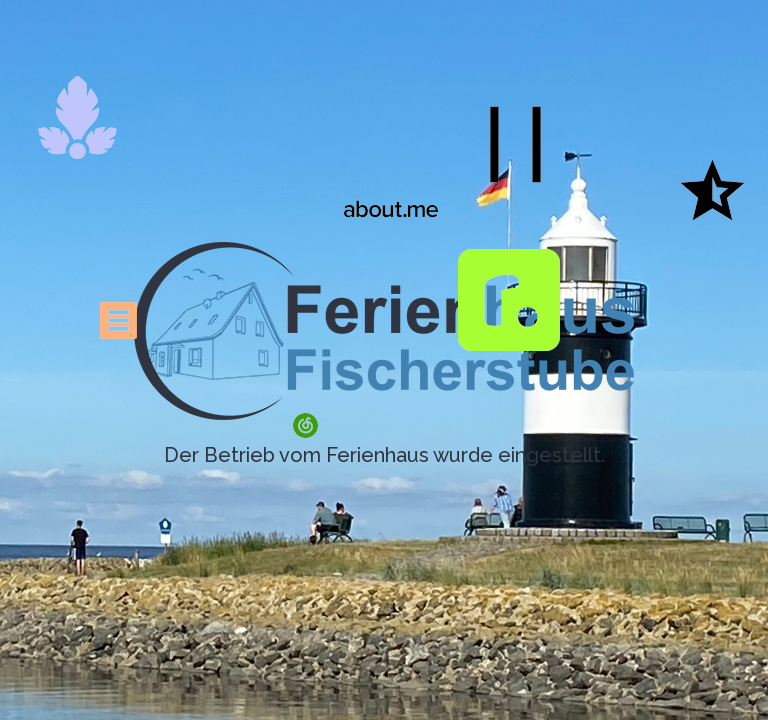 The image size is (768, 720). What do you see at coordinates (118, 320) in the screenshot?
I see `switch to horizontal layout view` at bounding box center [118, 320].